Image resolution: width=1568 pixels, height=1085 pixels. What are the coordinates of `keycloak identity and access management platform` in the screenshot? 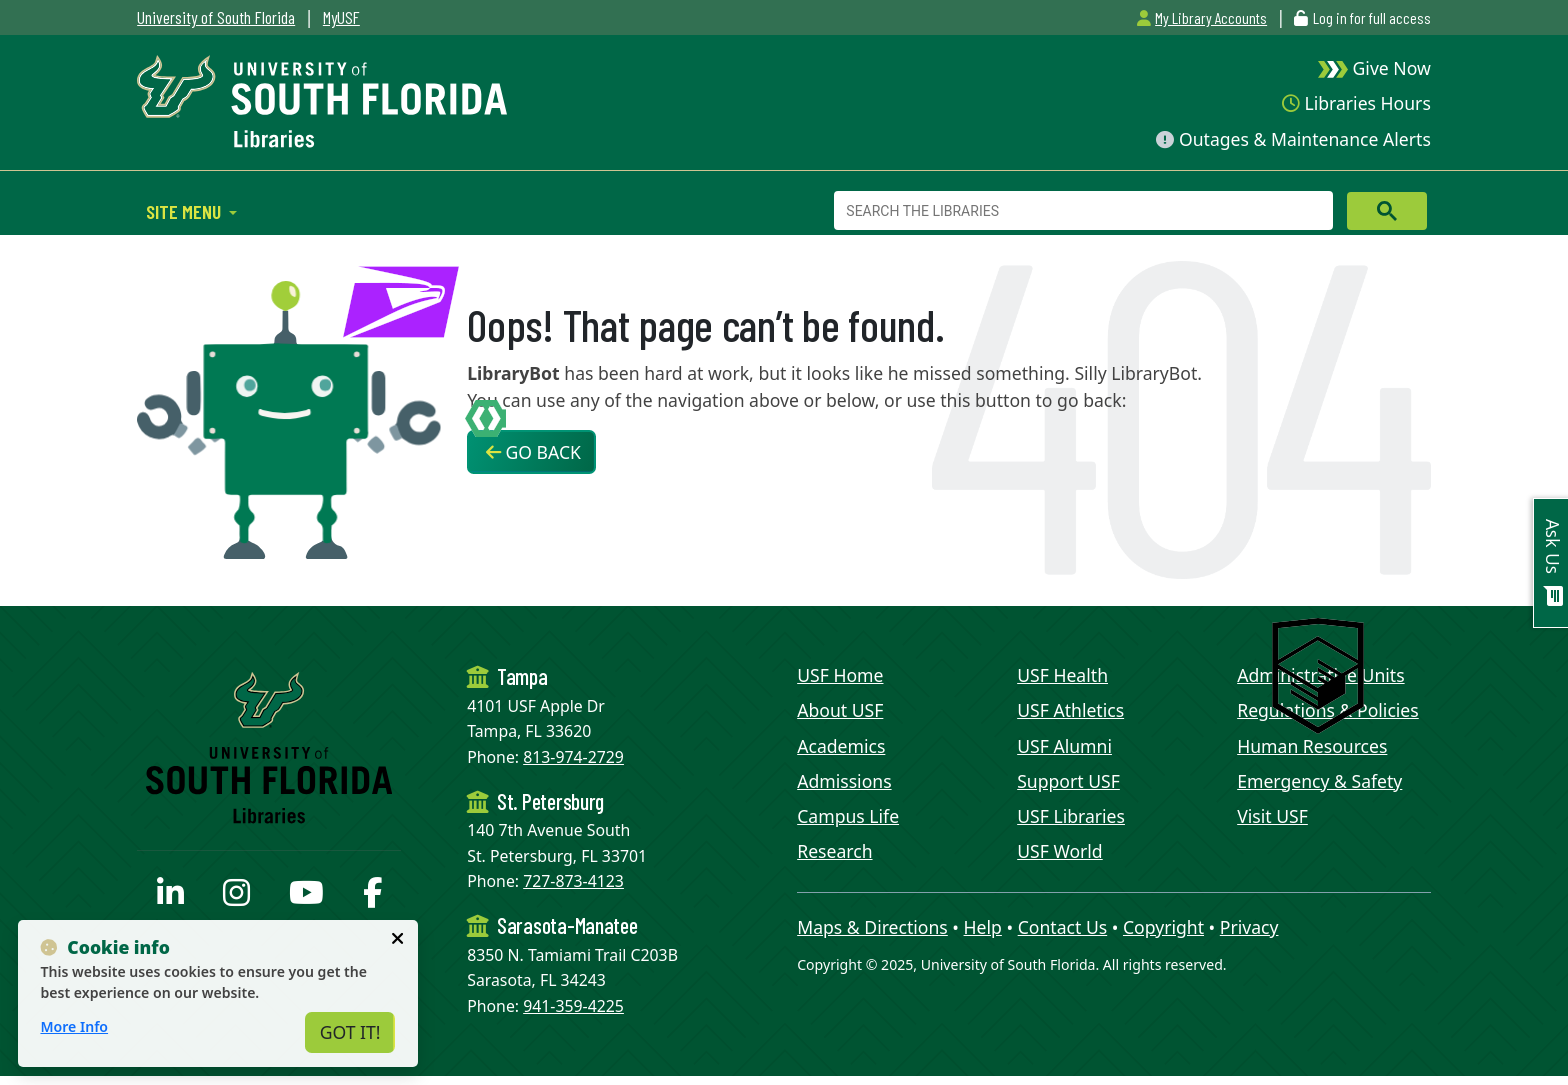 It's located at (485, 418).